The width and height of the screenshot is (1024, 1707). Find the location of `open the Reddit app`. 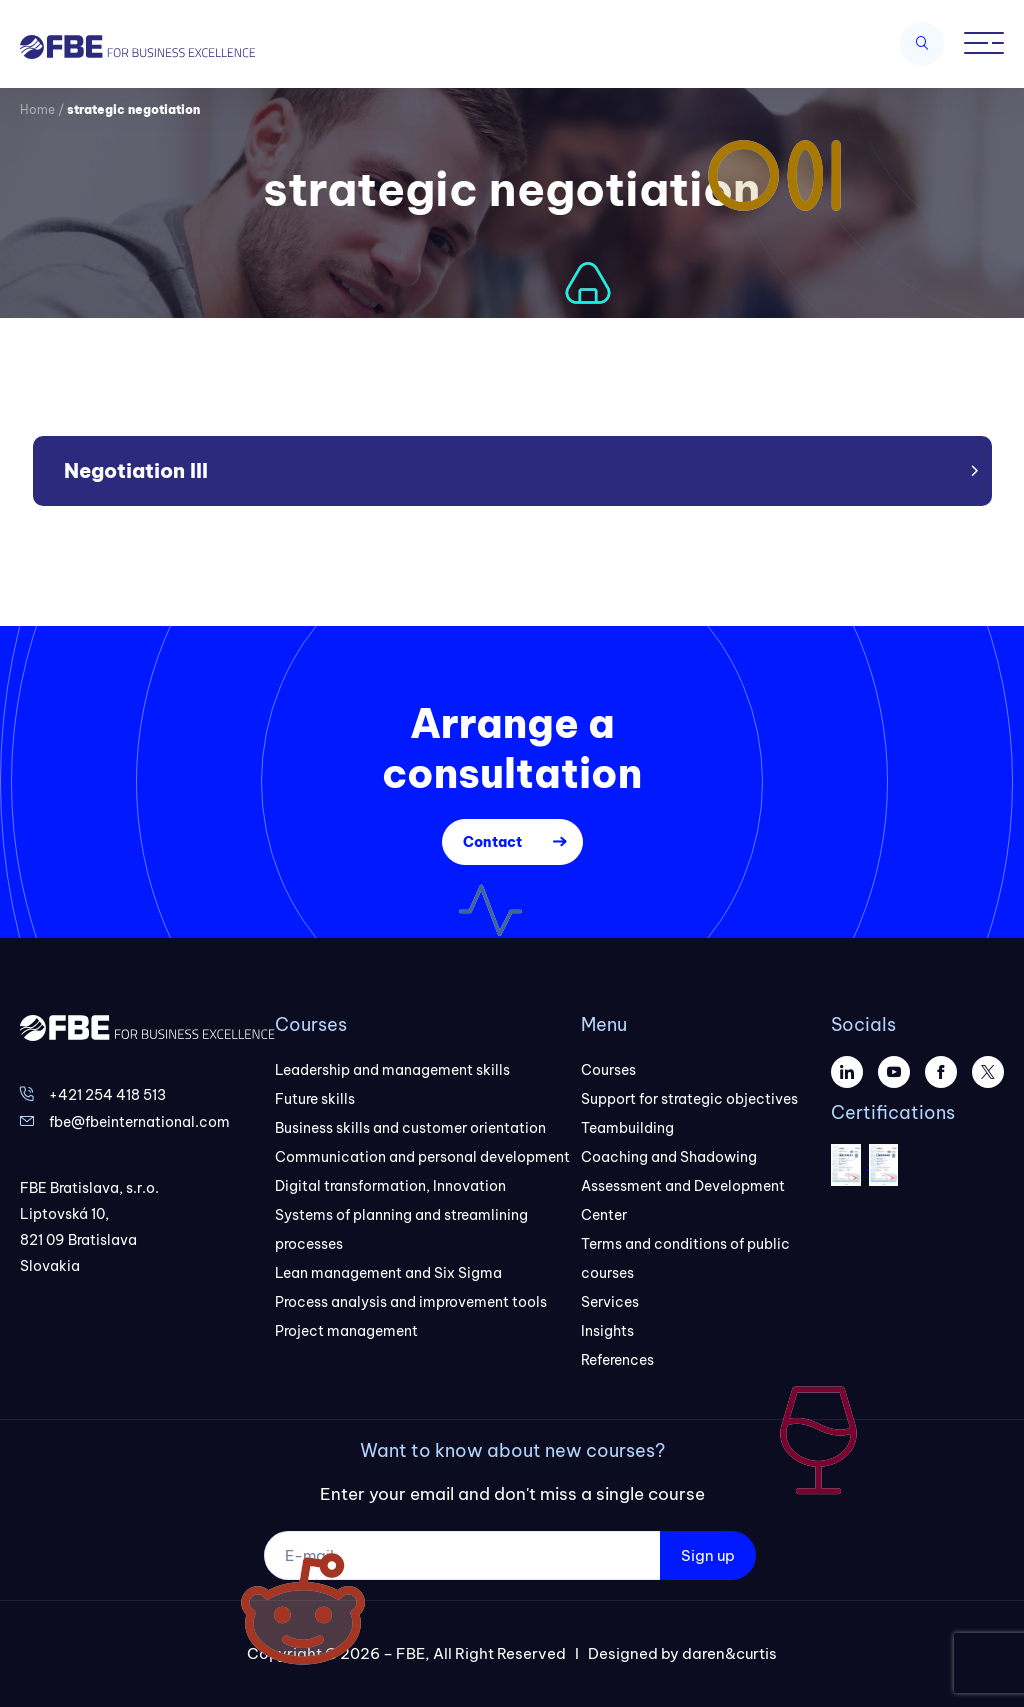

open the Reddit app is located at coordinates (303, 1615).